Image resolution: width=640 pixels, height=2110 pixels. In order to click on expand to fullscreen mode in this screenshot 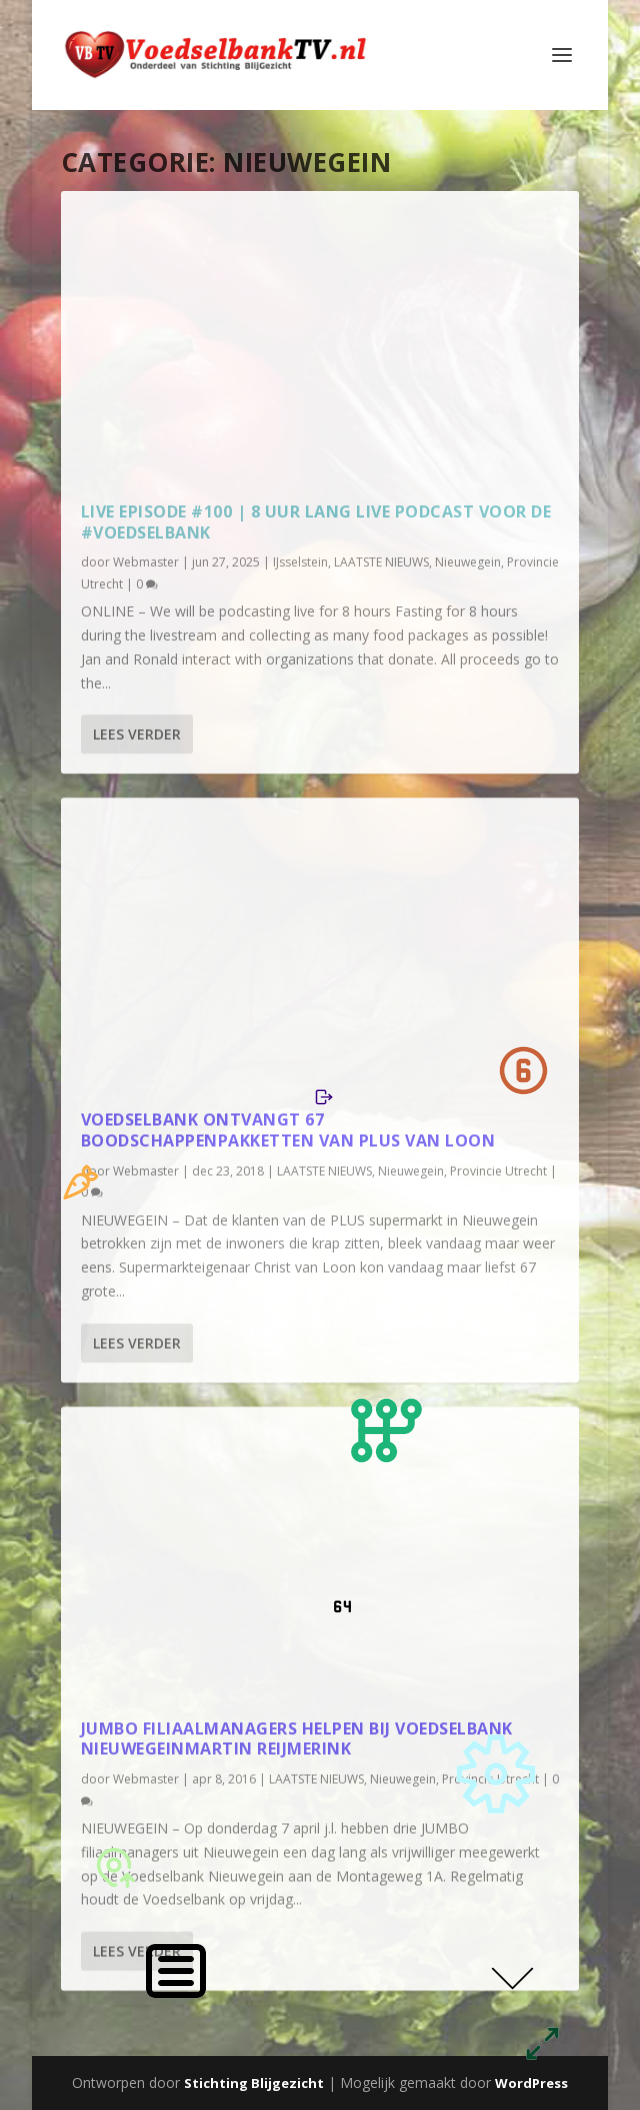, I will do `click(542, 2043)`.